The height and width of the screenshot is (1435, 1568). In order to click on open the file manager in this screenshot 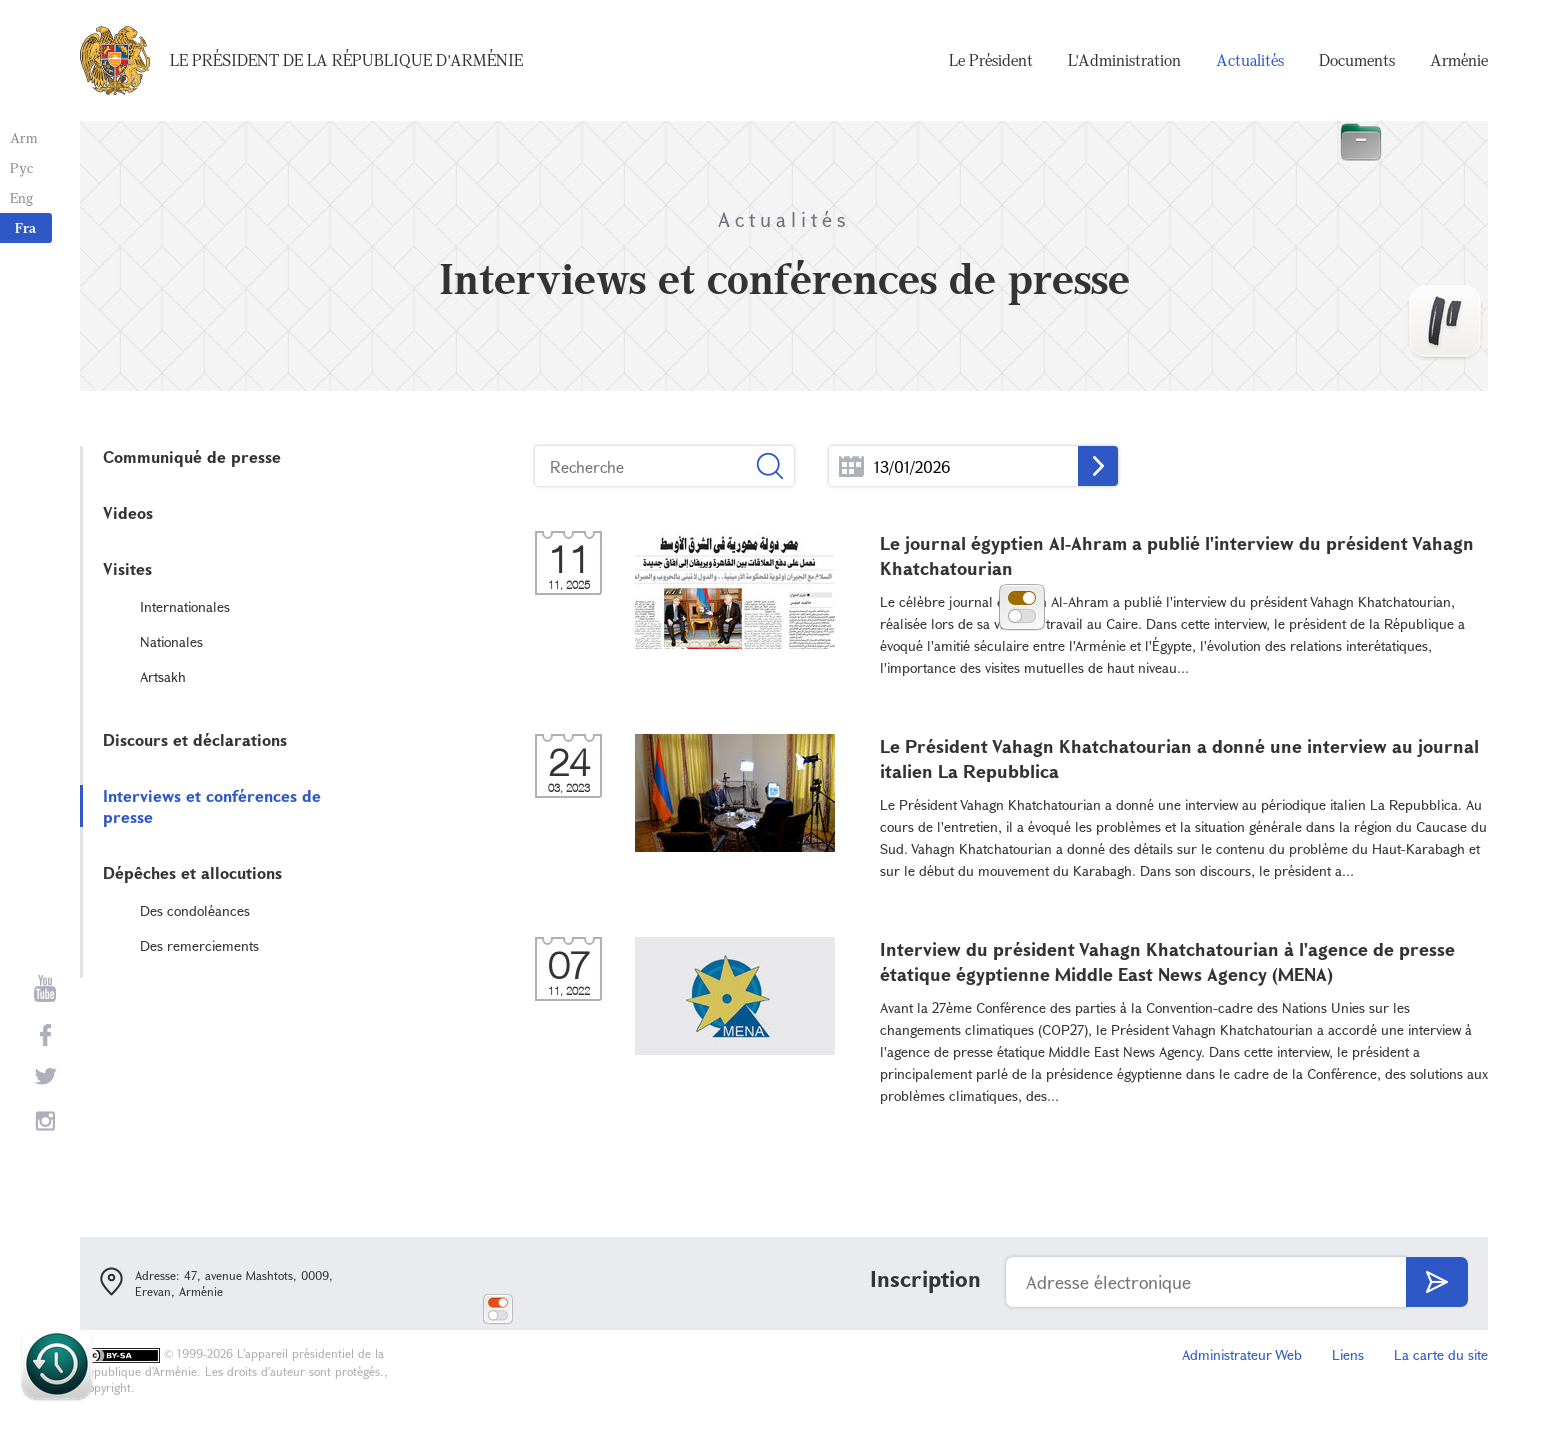, I will do `click(1361, 142)`.